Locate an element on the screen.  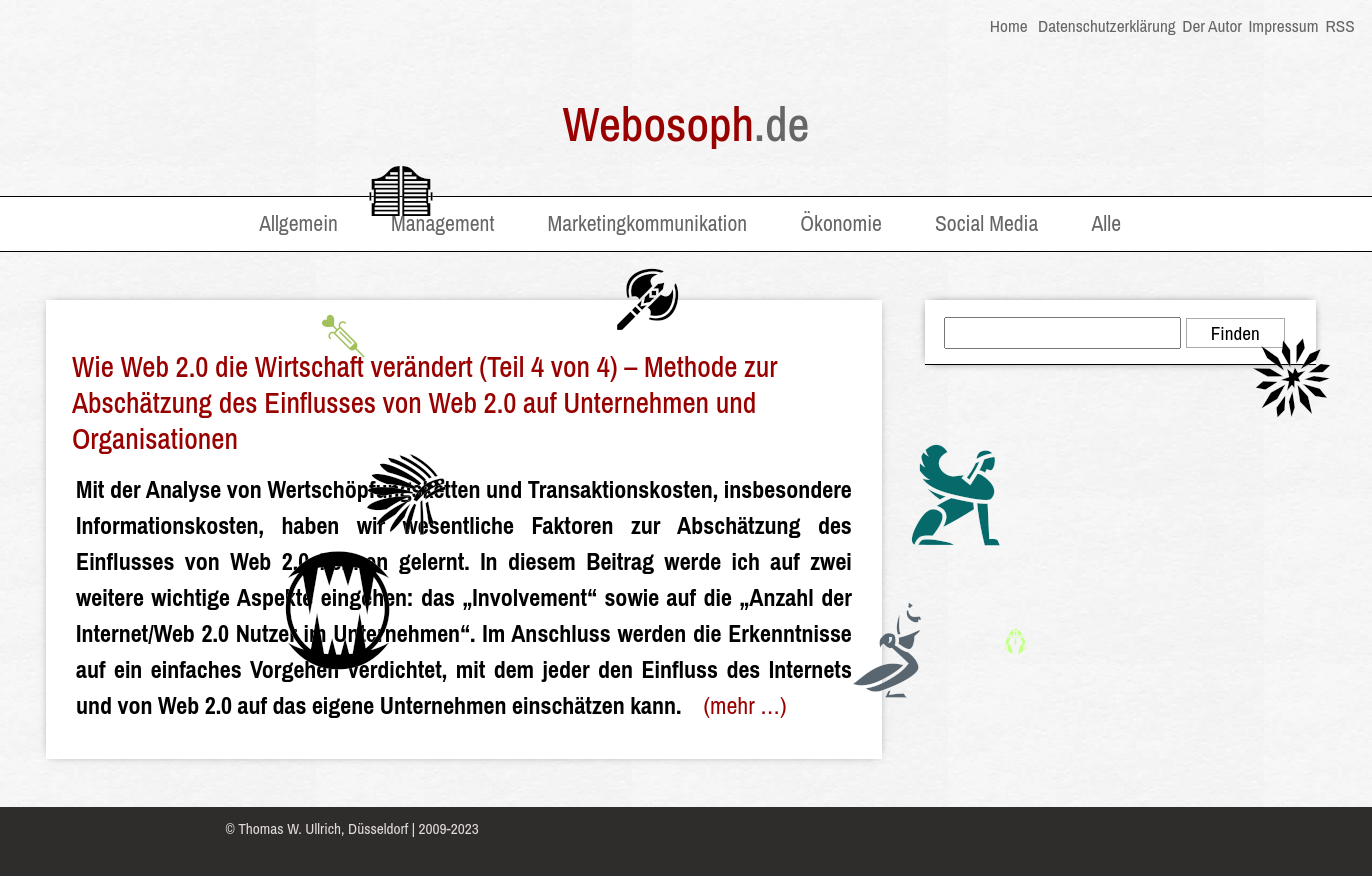
inject love or affection in a game is located at coordinates (343, 336).